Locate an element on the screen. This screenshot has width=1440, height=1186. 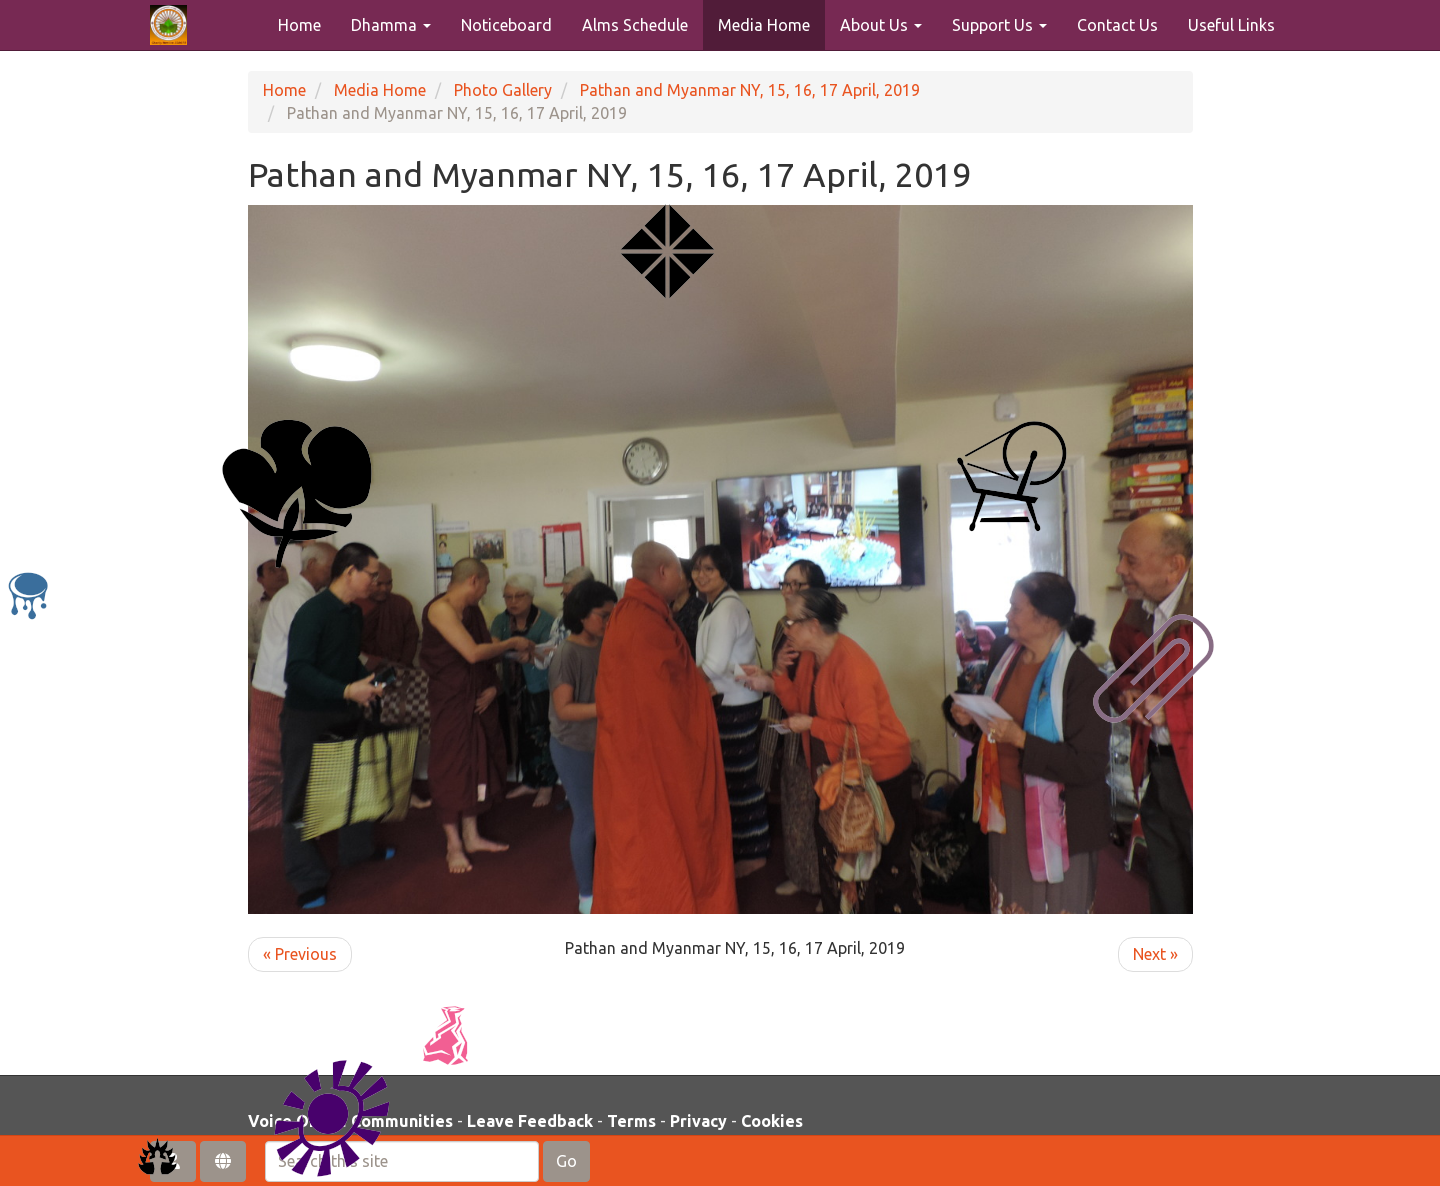
spinning wheel crafting or fiber arts activity is located at coordinates (1011, 477).